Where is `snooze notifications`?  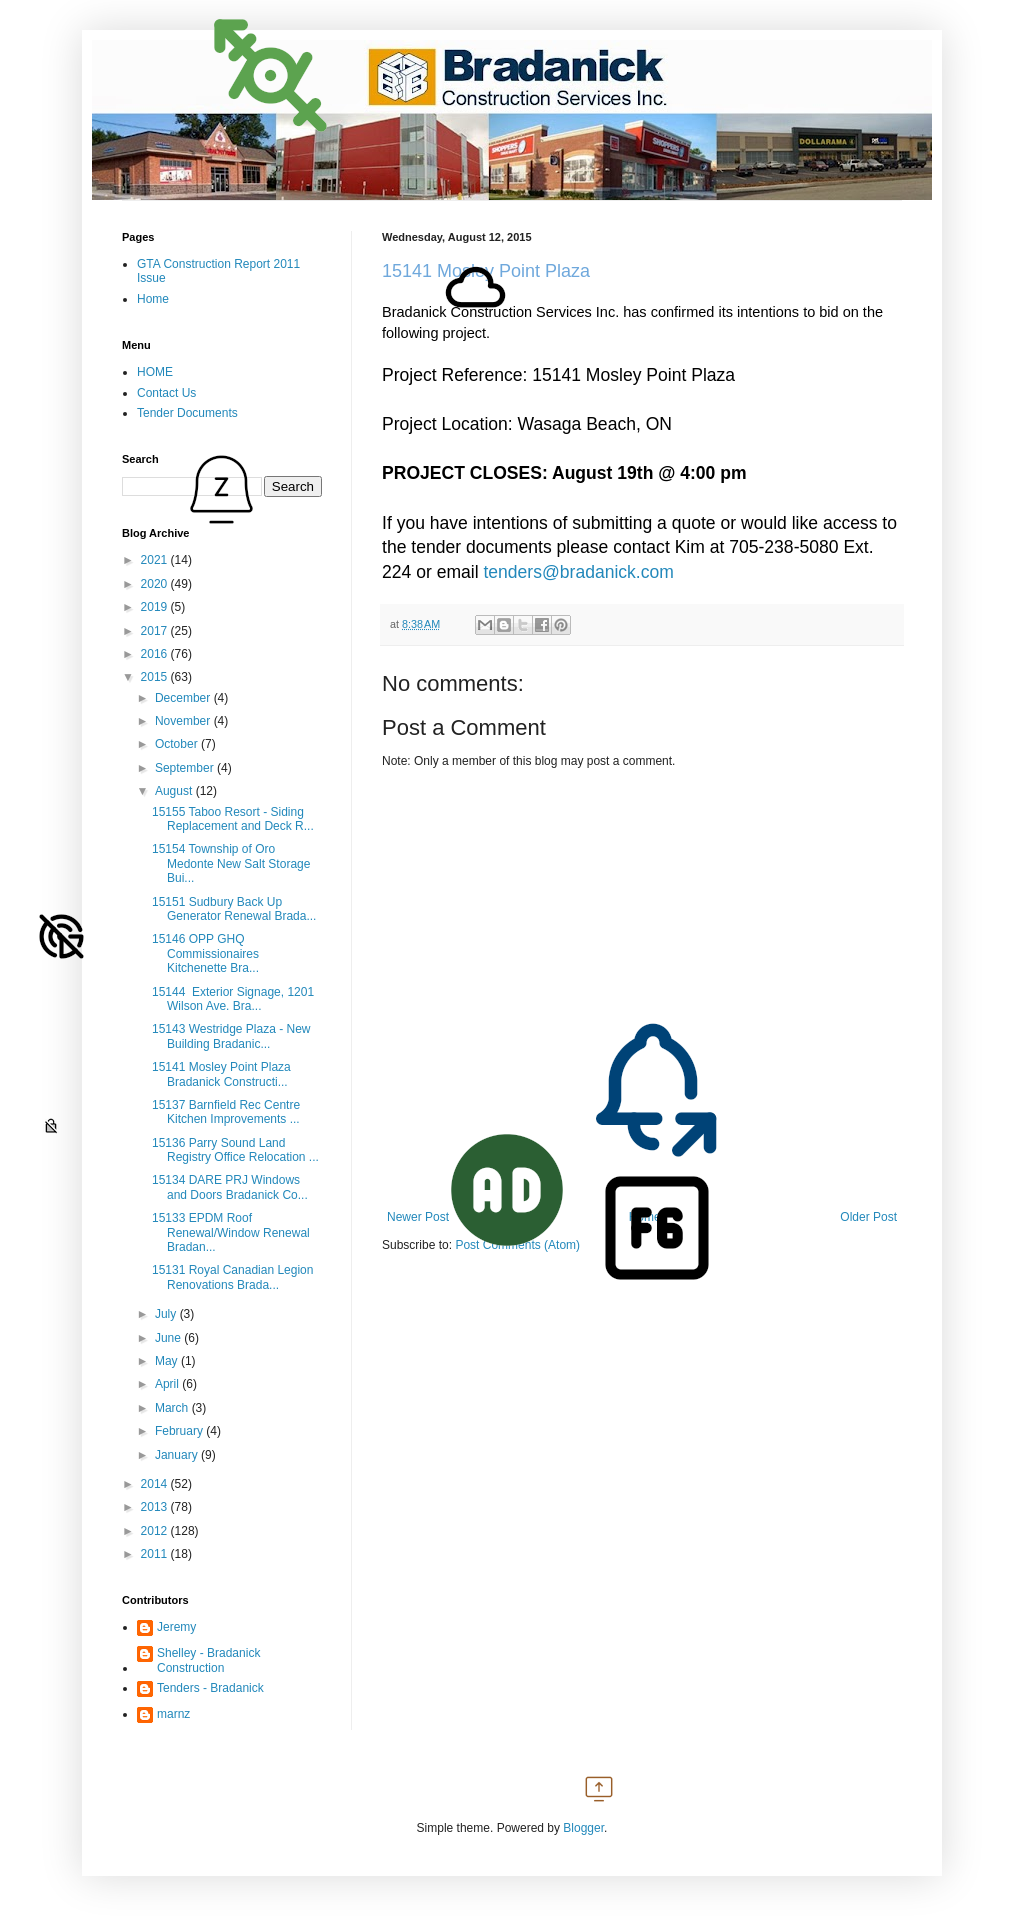
snooze notifications is located at coordinates (221, 489).